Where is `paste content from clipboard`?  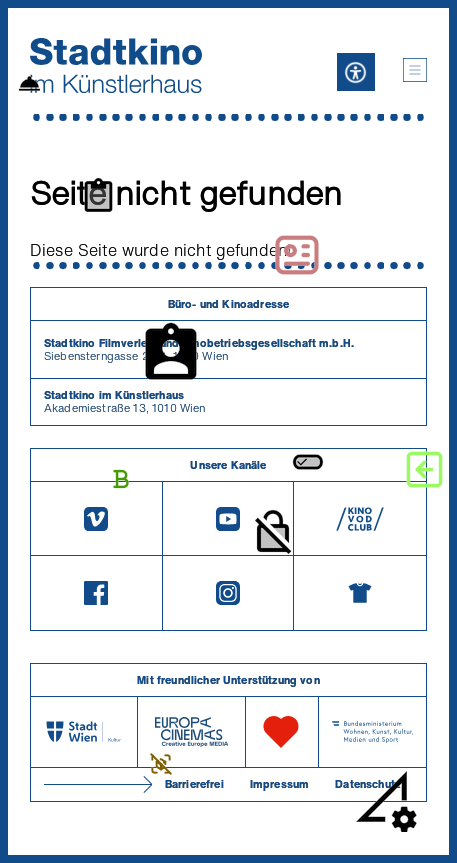 paste content from clipboard is located at coordinates (98, 196).